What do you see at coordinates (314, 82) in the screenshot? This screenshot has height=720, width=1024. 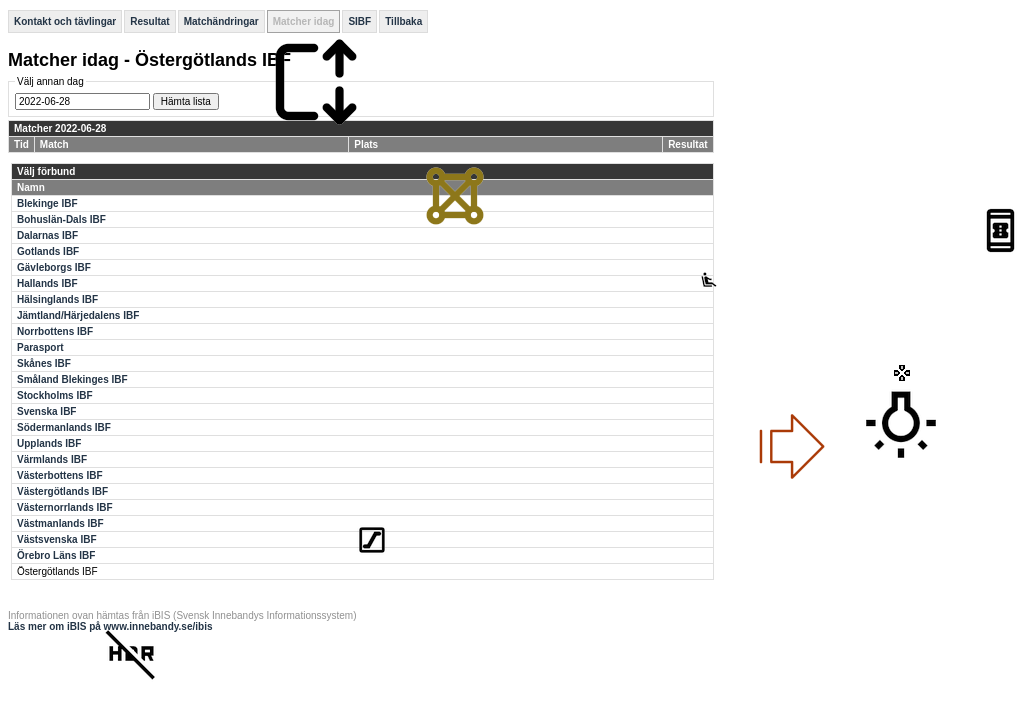 I see `auto-fit content to available height` at bounding box center [314, 82].